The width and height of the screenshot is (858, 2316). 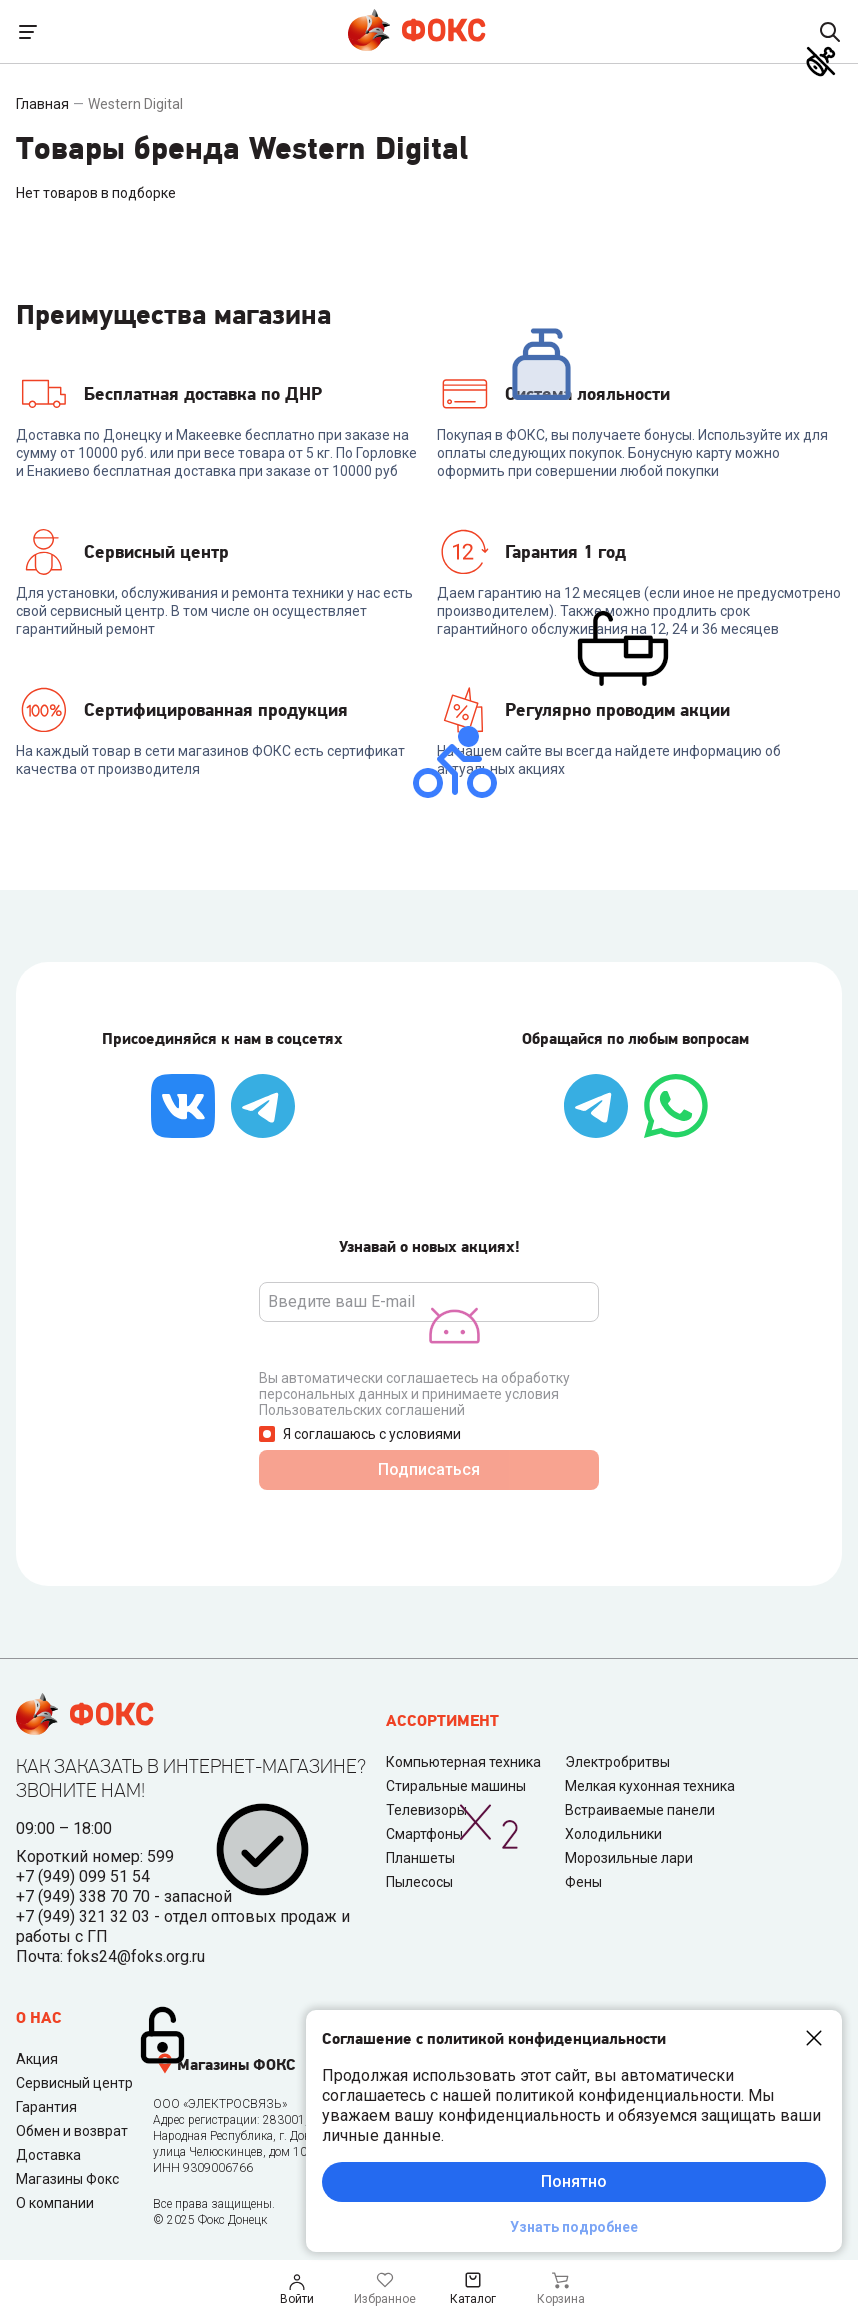 What do you see at coordinates (262, 1849) in the screenshot?
I see `indicates successful completion of an action` at bounding box center [262, 1849].